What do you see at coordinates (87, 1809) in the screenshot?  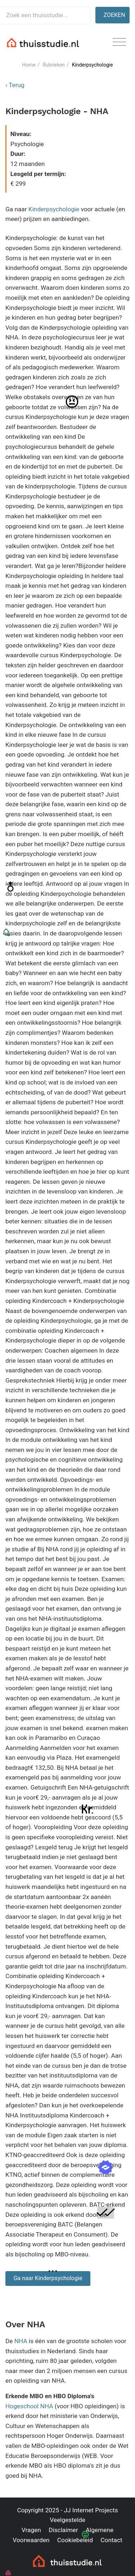 I see `indicates danish krone currency` at bounding box center [87, 1809].